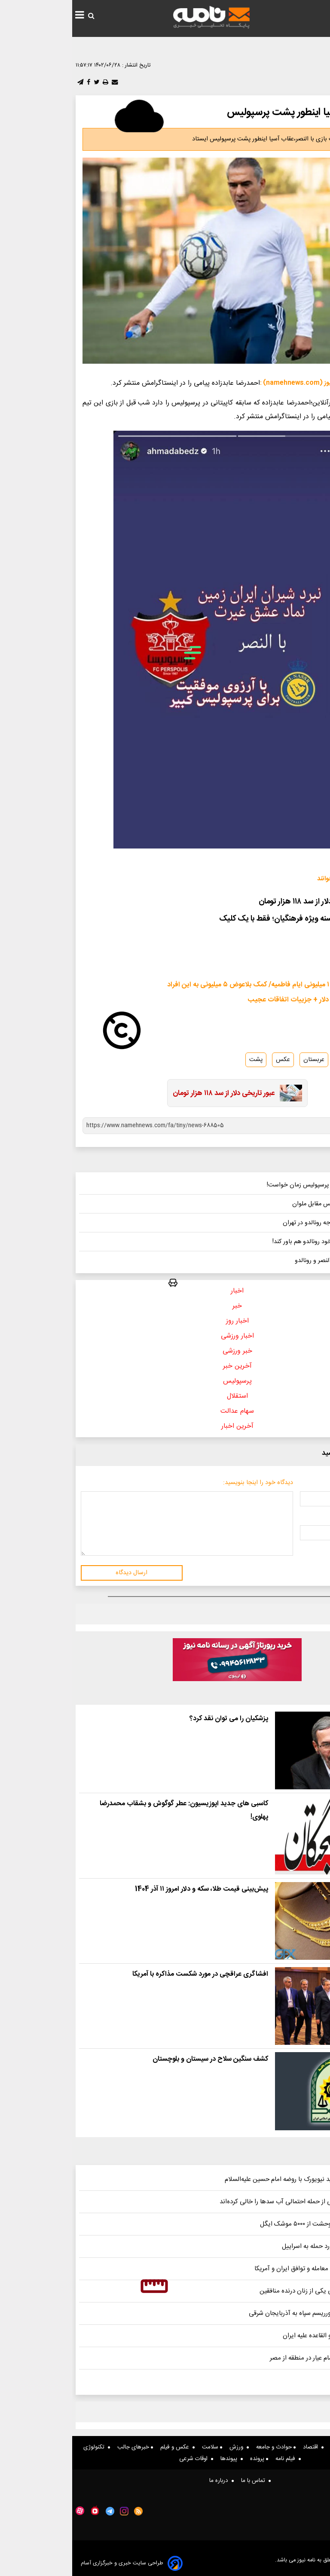 The width and height of the screenshot is (330, 2576). I want to click on measure dimensions or distances, so click(154, 2286).